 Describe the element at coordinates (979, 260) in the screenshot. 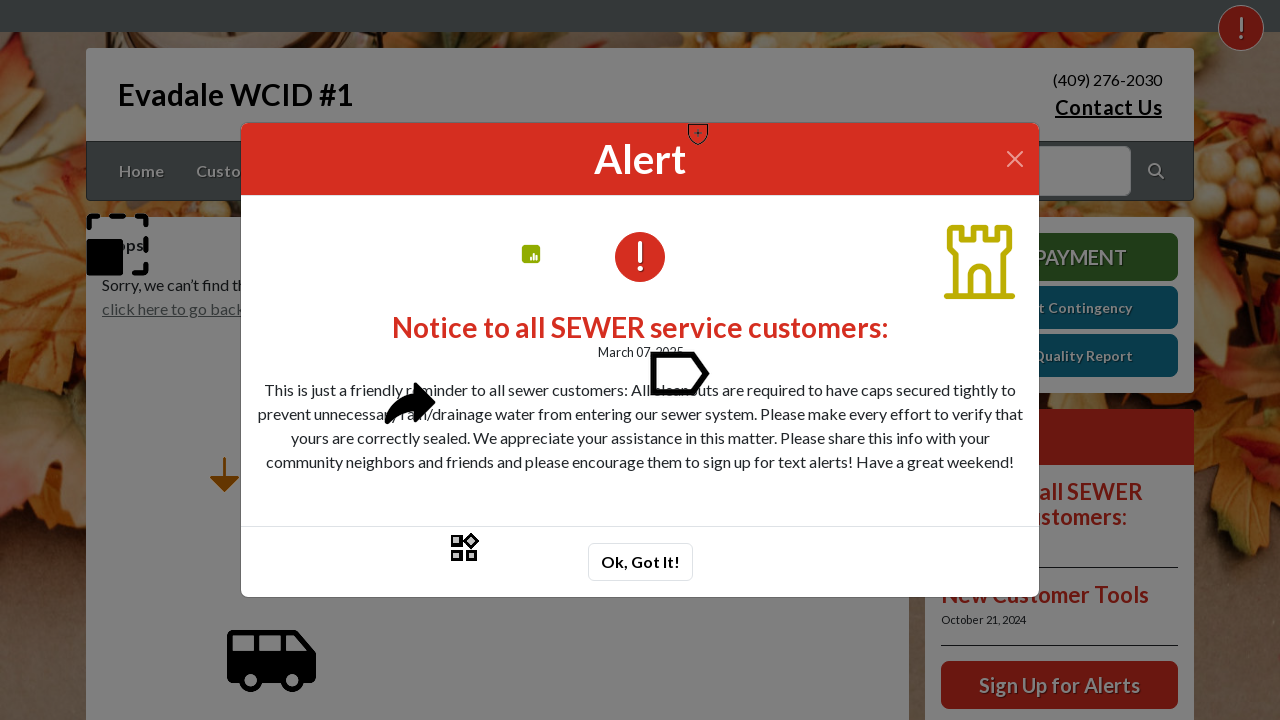

I see `access castle or fortress-themed content` at that location.